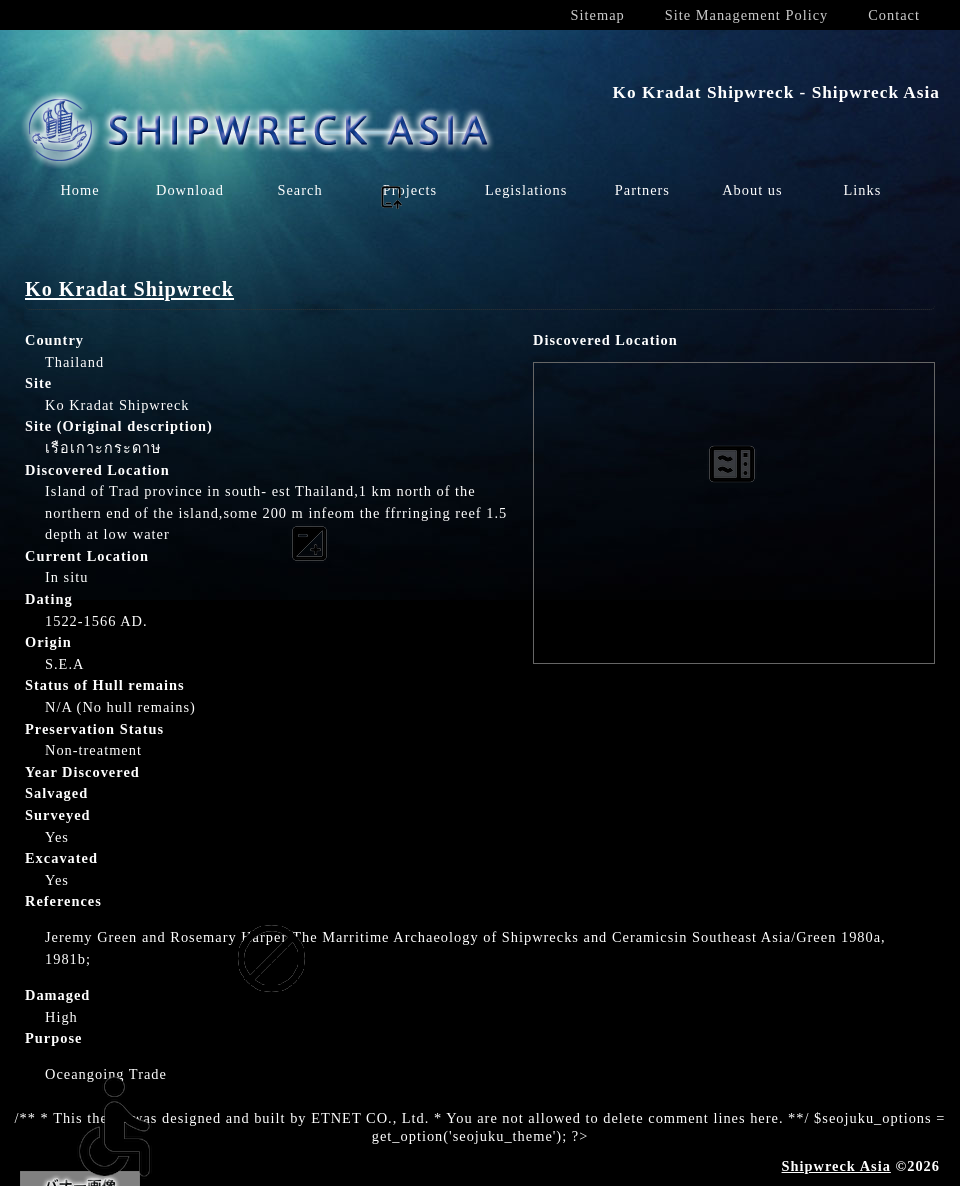 Image resolution: width=960 pixels, height=1186 pixels. Describe the element at coordinates (732, 464) in the screenshot. I see `microwave or kitchen appliance control` at that location.